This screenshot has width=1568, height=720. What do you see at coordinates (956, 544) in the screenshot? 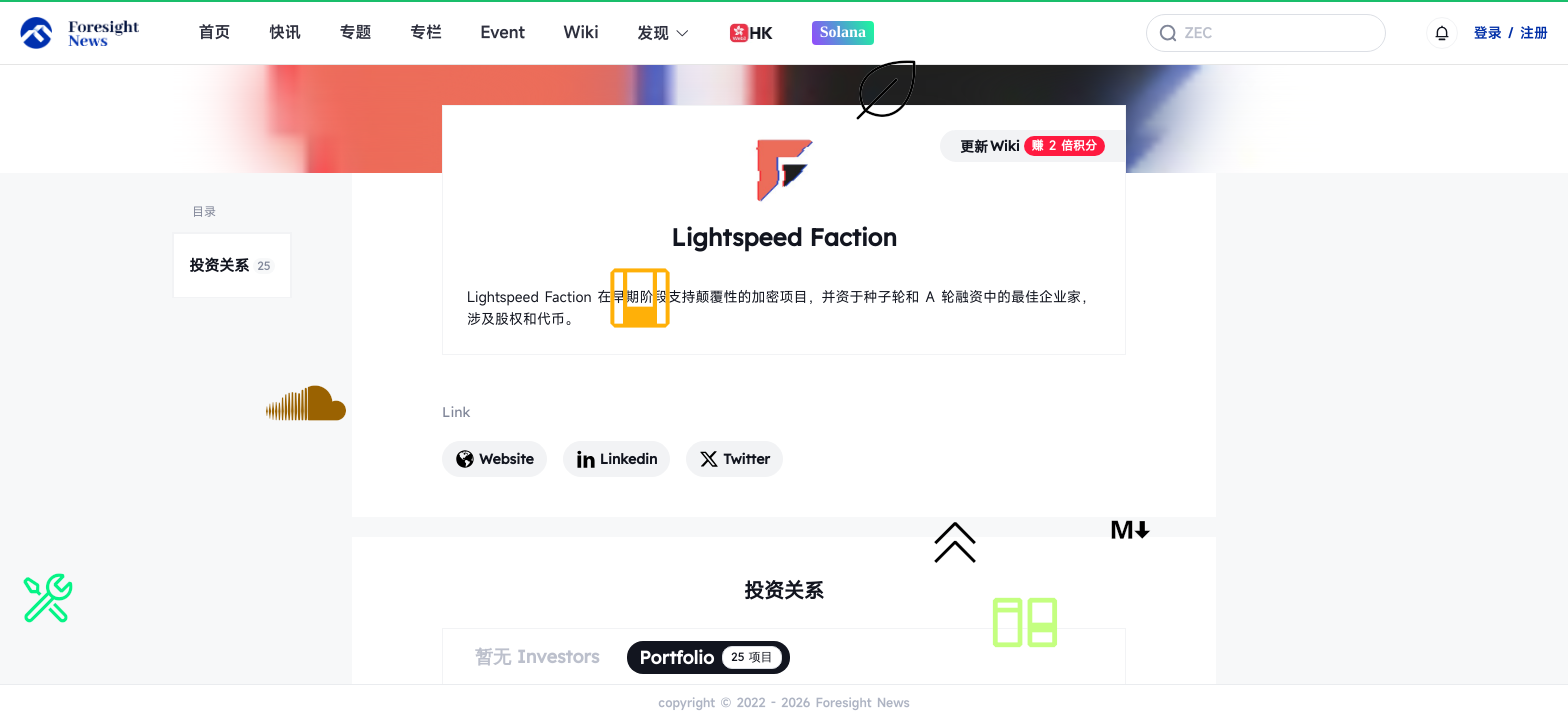
I see `collapse code section above` at bounding box center [956, 544].